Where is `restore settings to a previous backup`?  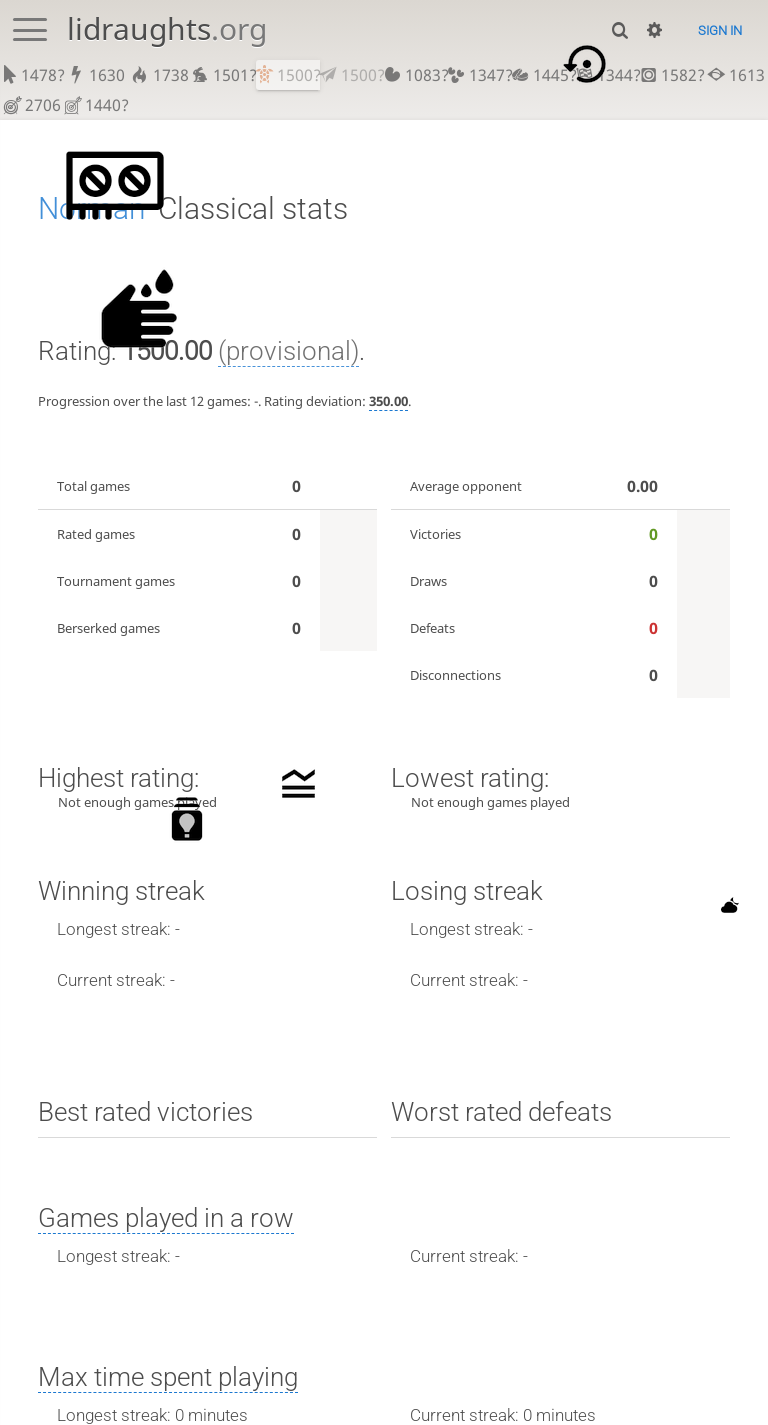 restore settings to a previous backup is located at coordinates (587, 64).